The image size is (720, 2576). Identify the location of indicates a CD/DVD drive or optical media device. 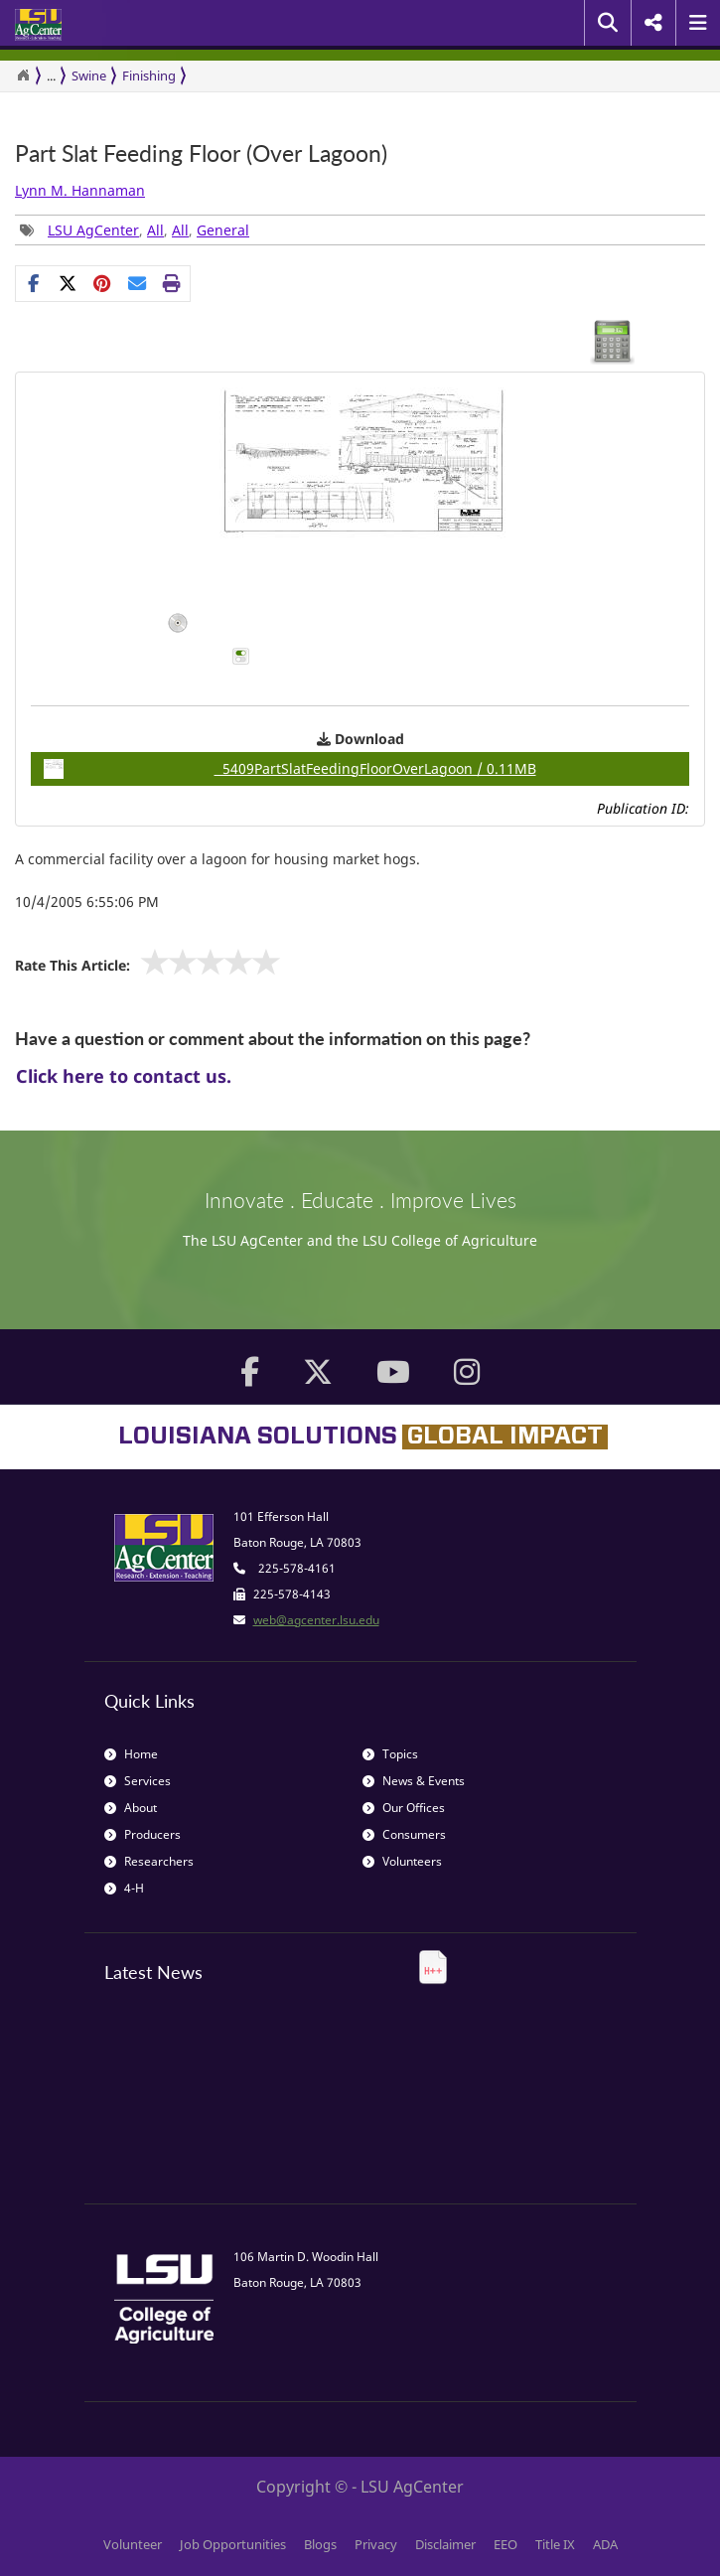
(178, 623).